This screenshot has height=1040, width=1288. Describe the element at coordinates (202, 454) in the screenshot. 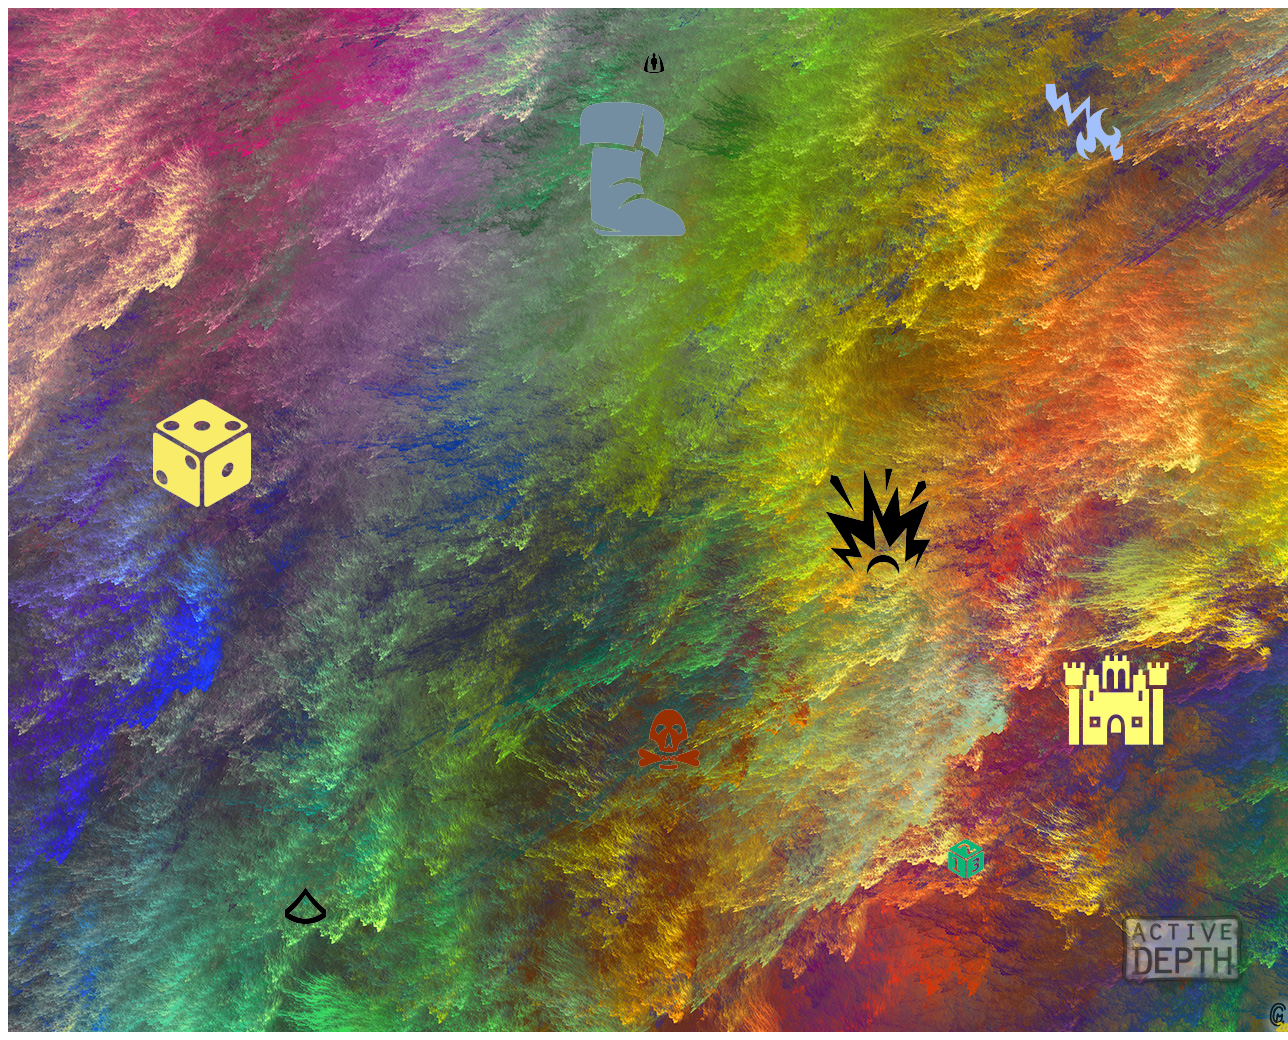

I see `roll the dice or randomize` at that location.